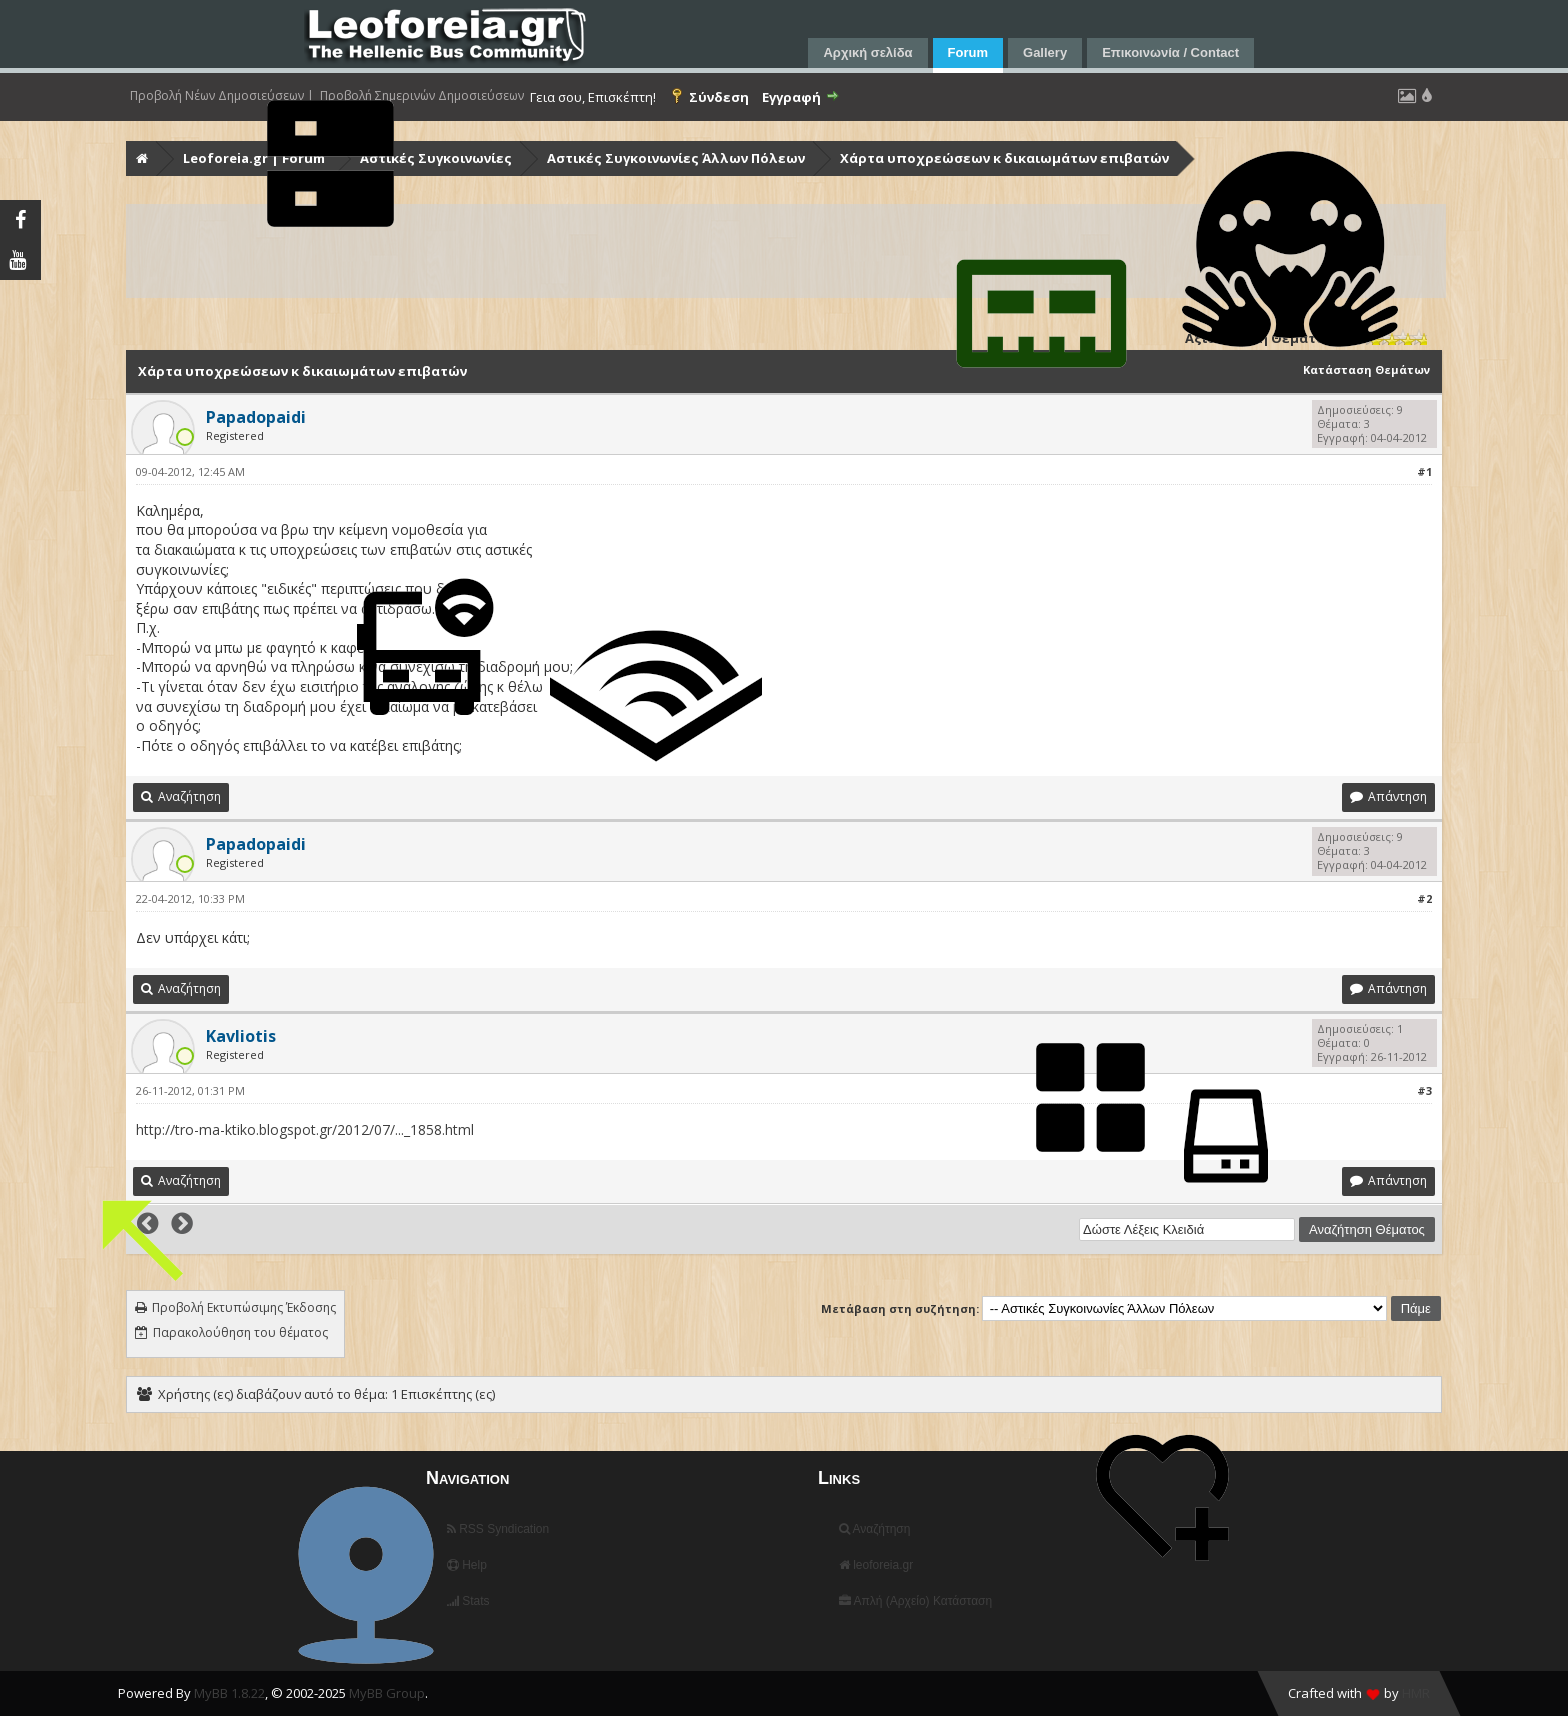 Image resolution: width=1568 pixels, height=1716 pixels. What do you see at coordinates (1041, 313) in the screenshot?
I see `view RAM or memory usage` at bounding box center [1041, 313].